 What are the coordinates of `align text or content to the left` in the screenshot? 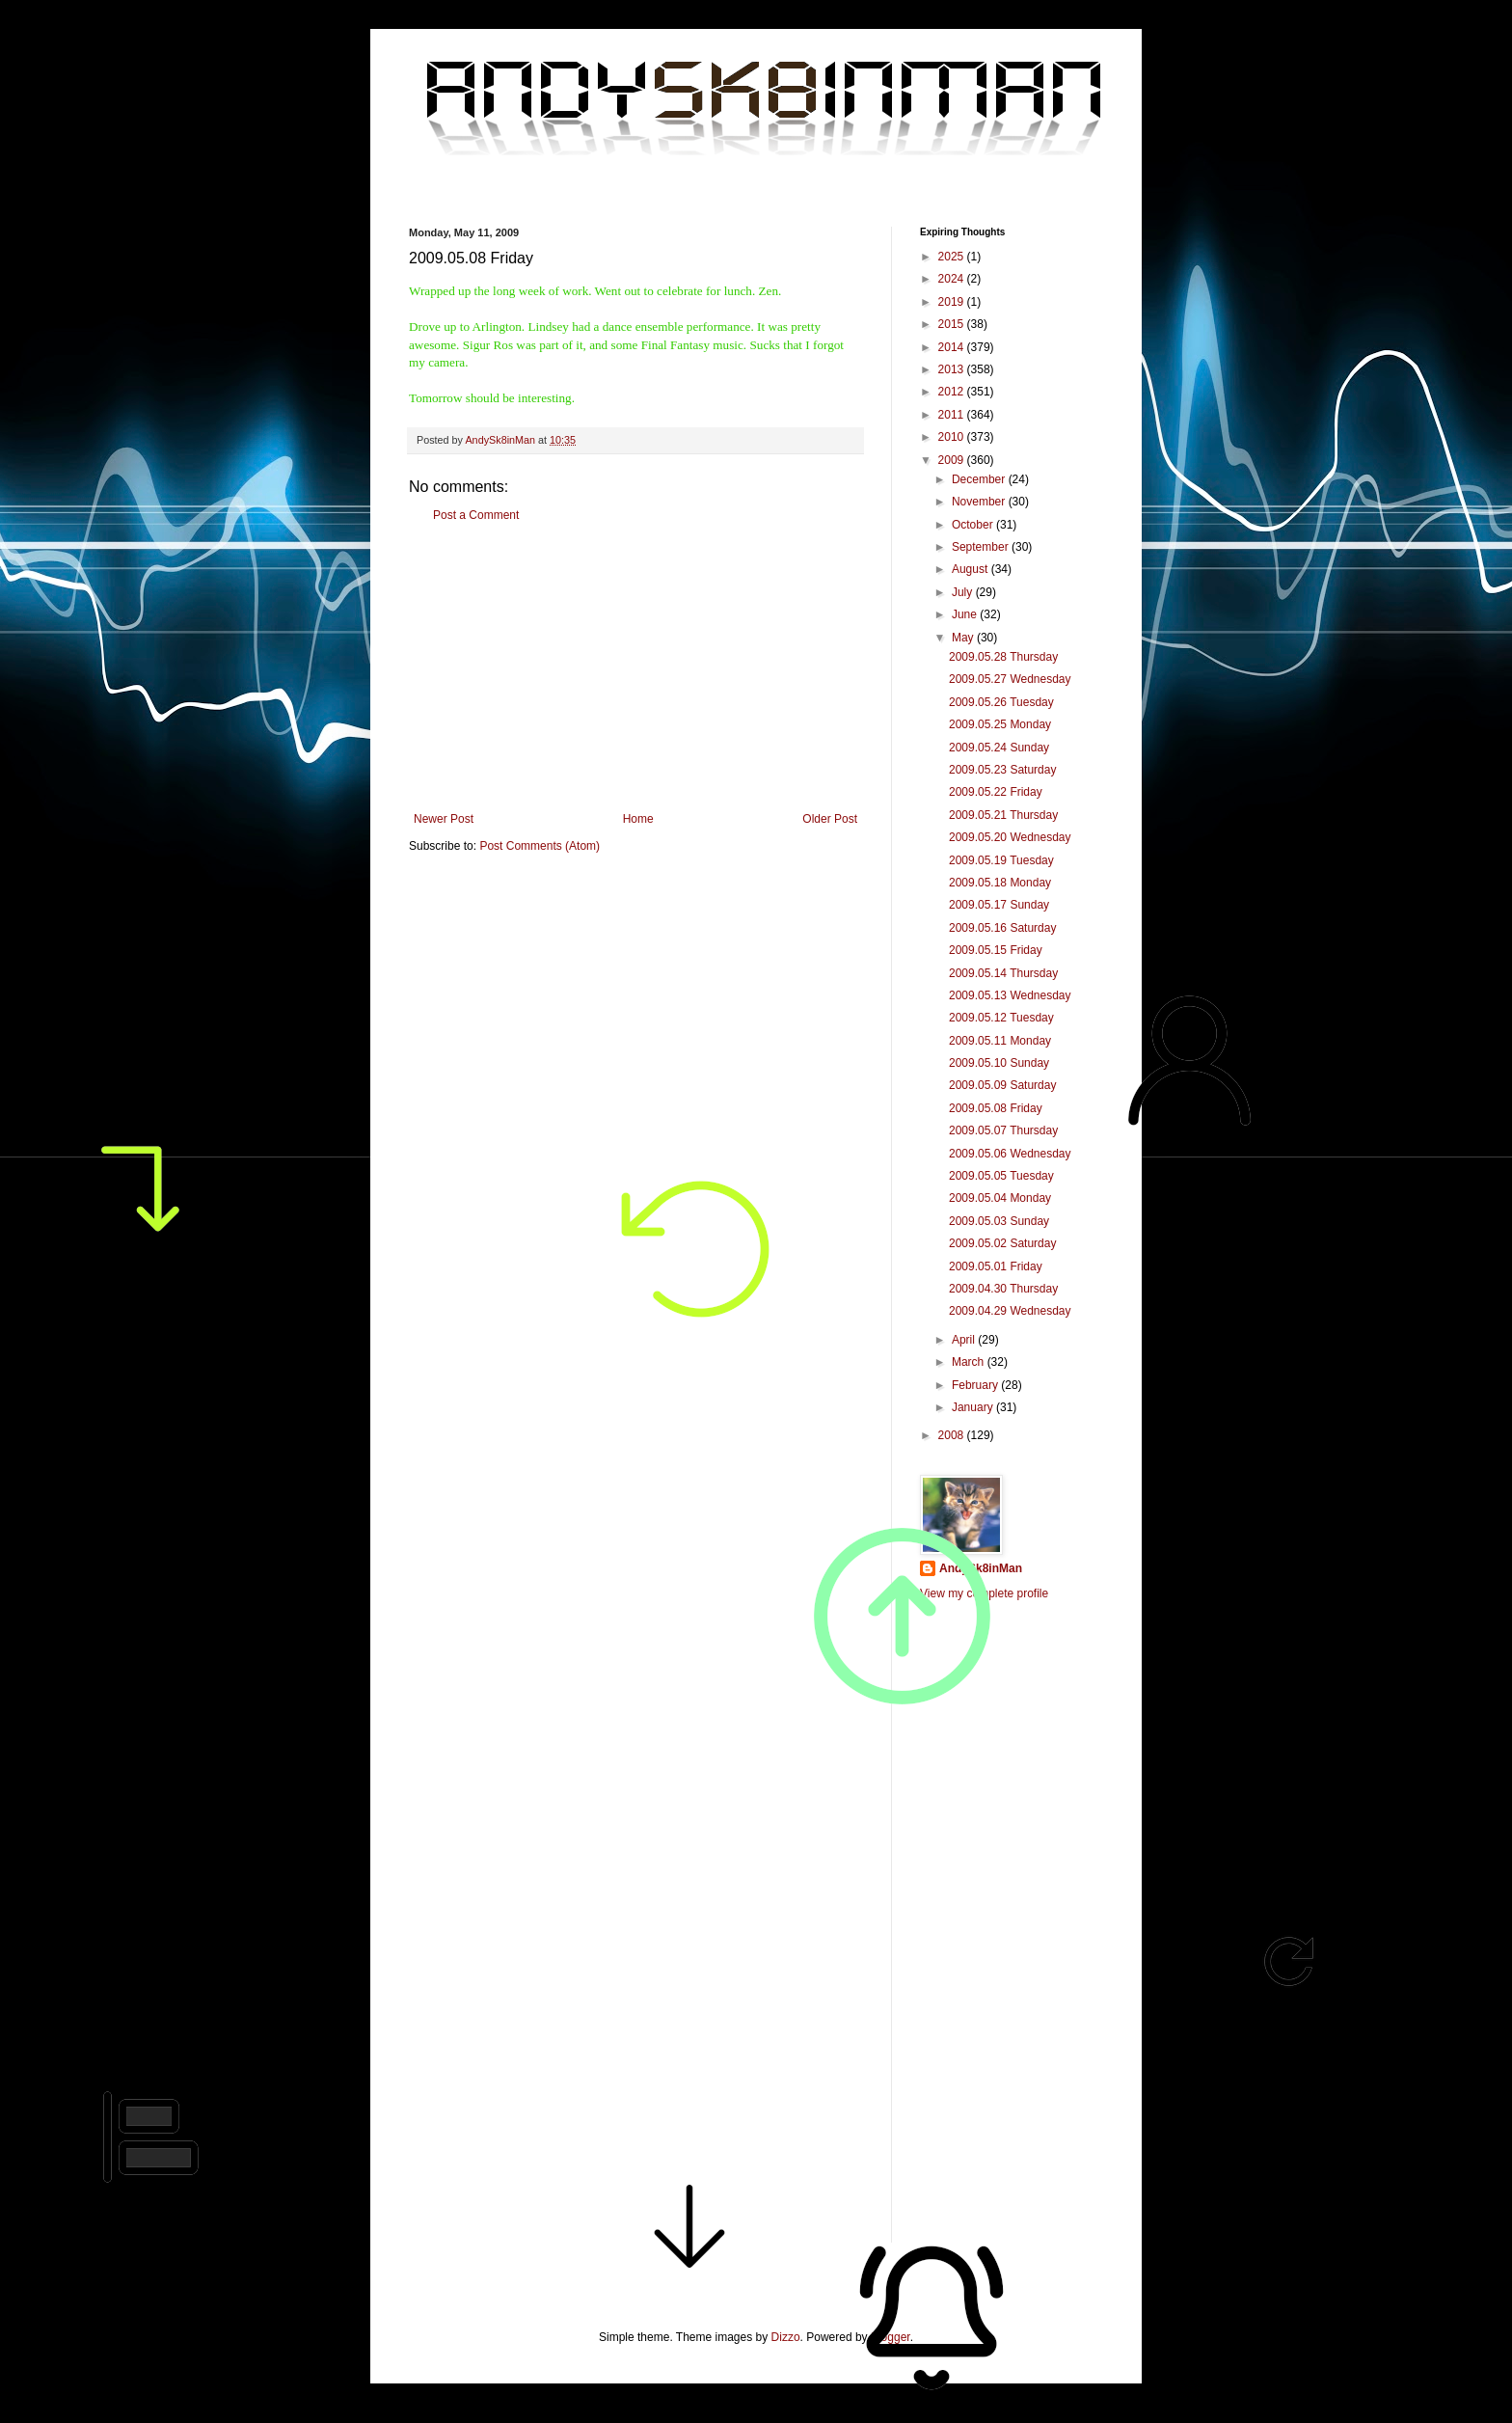 It's located at (148, 2137).